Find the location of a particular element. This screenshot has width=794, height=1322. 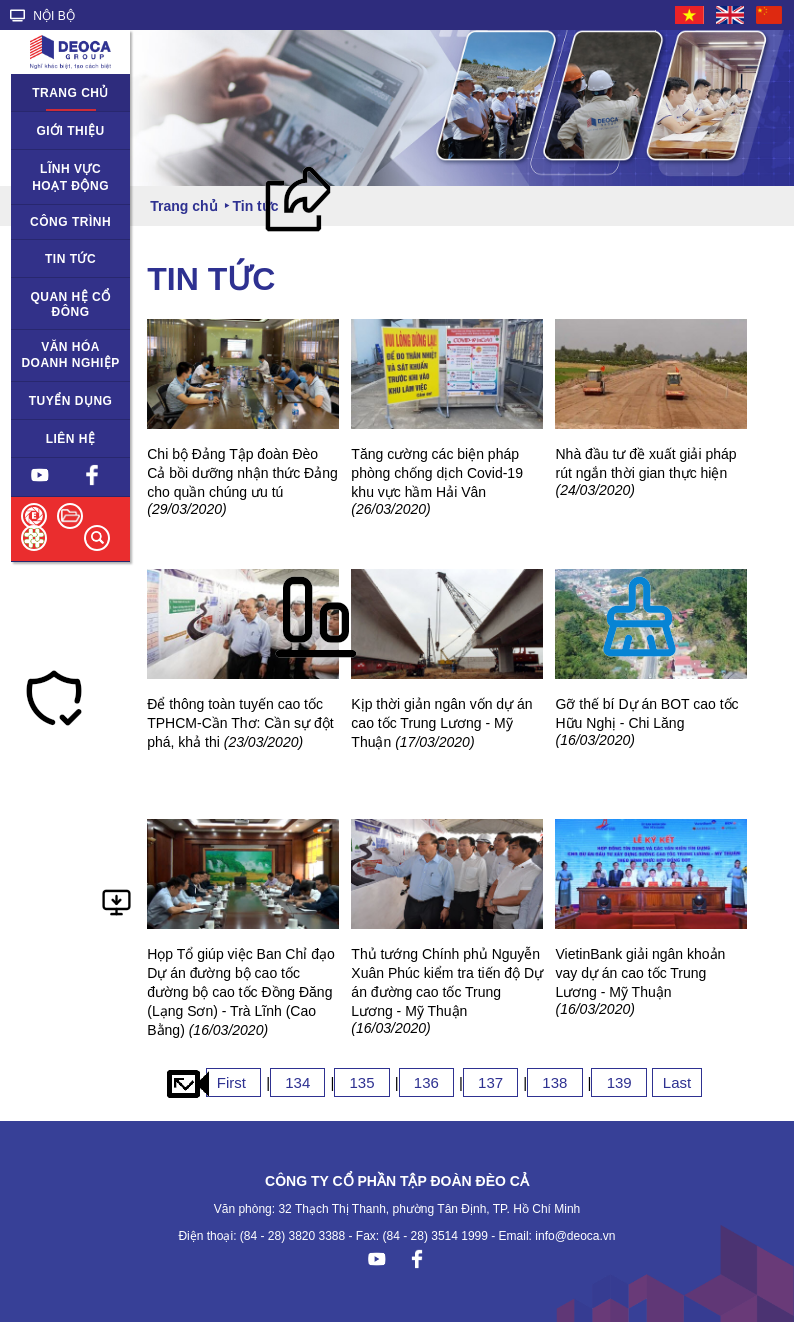

share this file or content is located at coordinates (298, 199).